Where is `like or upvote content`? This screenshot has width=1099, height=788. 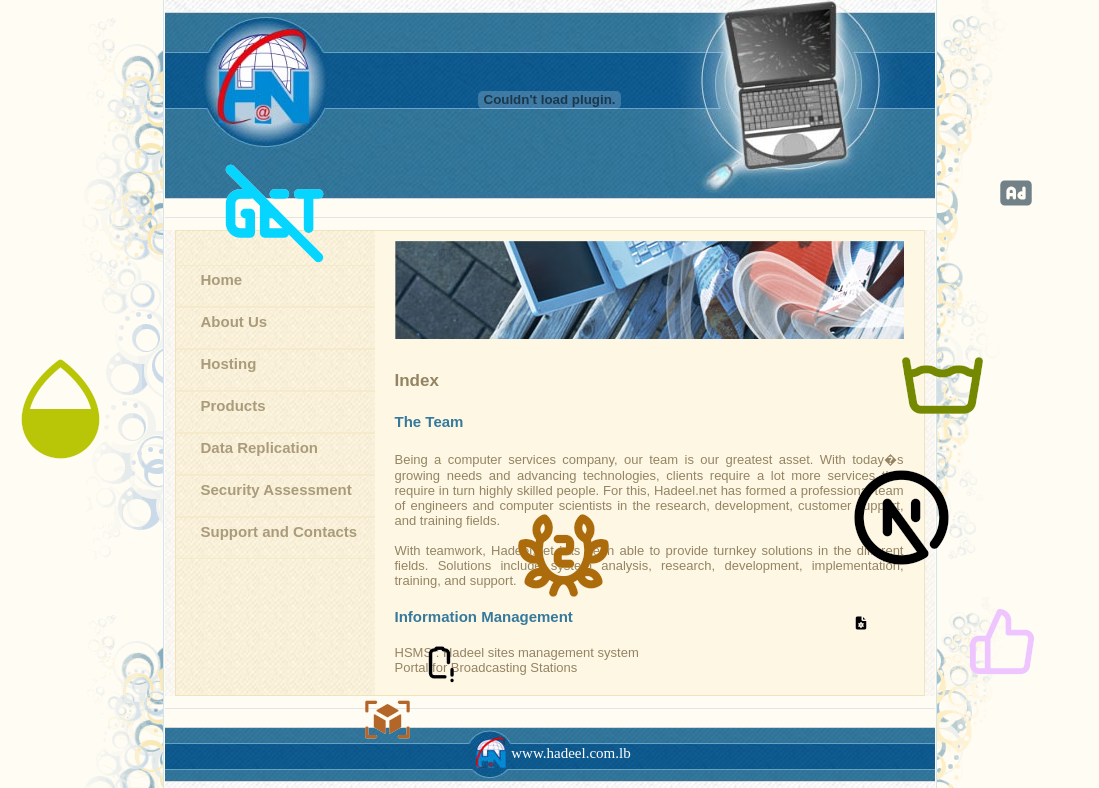 like or upvote content is located at coordinates (1002, 641).